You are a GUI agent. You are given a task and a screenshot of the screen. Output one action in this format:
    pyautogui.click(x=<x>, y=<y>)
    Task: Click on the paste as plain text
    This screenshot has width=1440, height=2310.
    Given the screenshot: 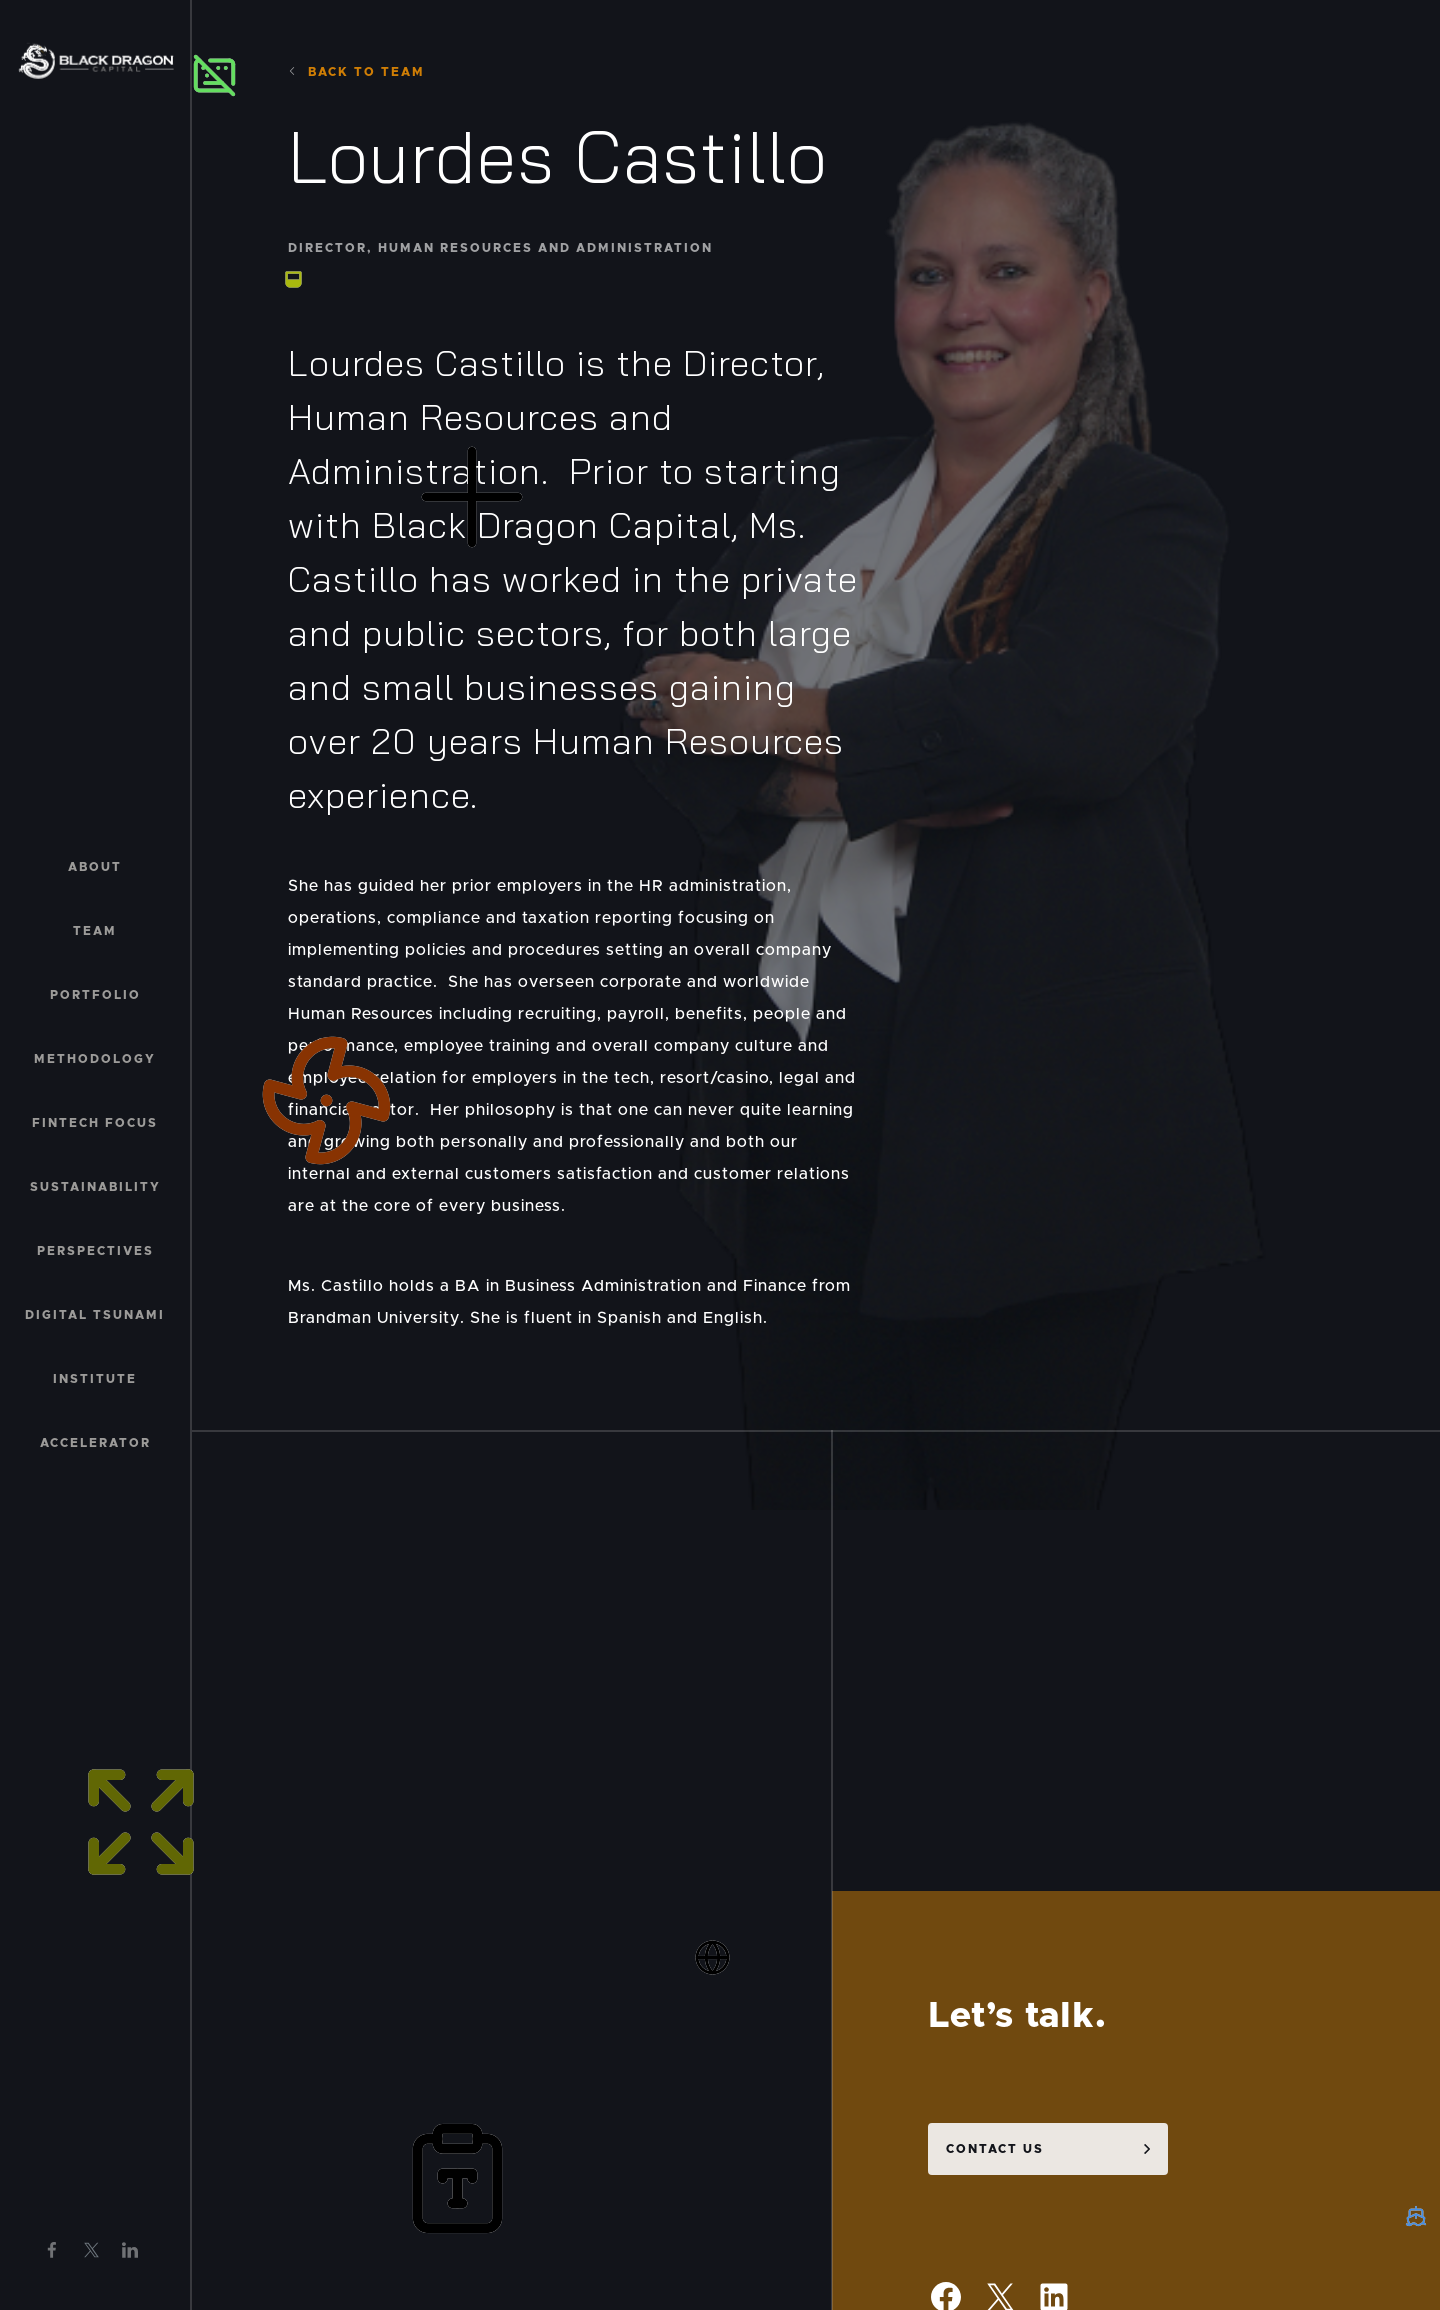 What is the action you would take?
    pyautogui.click(x=457, y=2178)
    